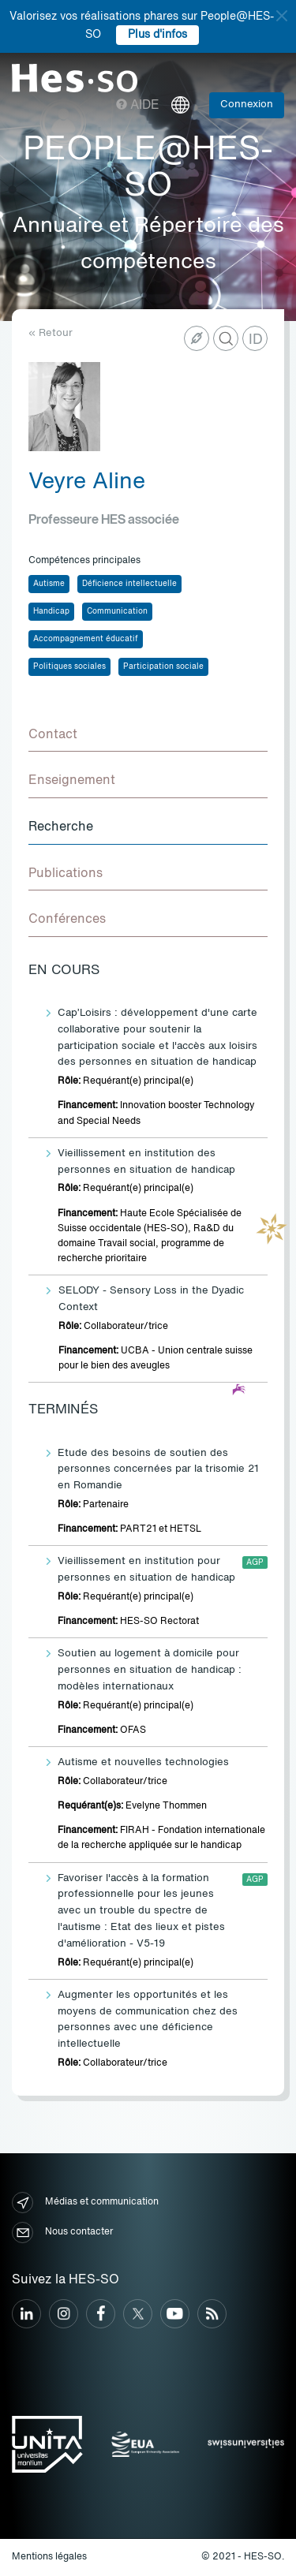  Describe the element at coordinates (239, 1390) in the screenshot. I see `select evil or dark faction in game` at that location.